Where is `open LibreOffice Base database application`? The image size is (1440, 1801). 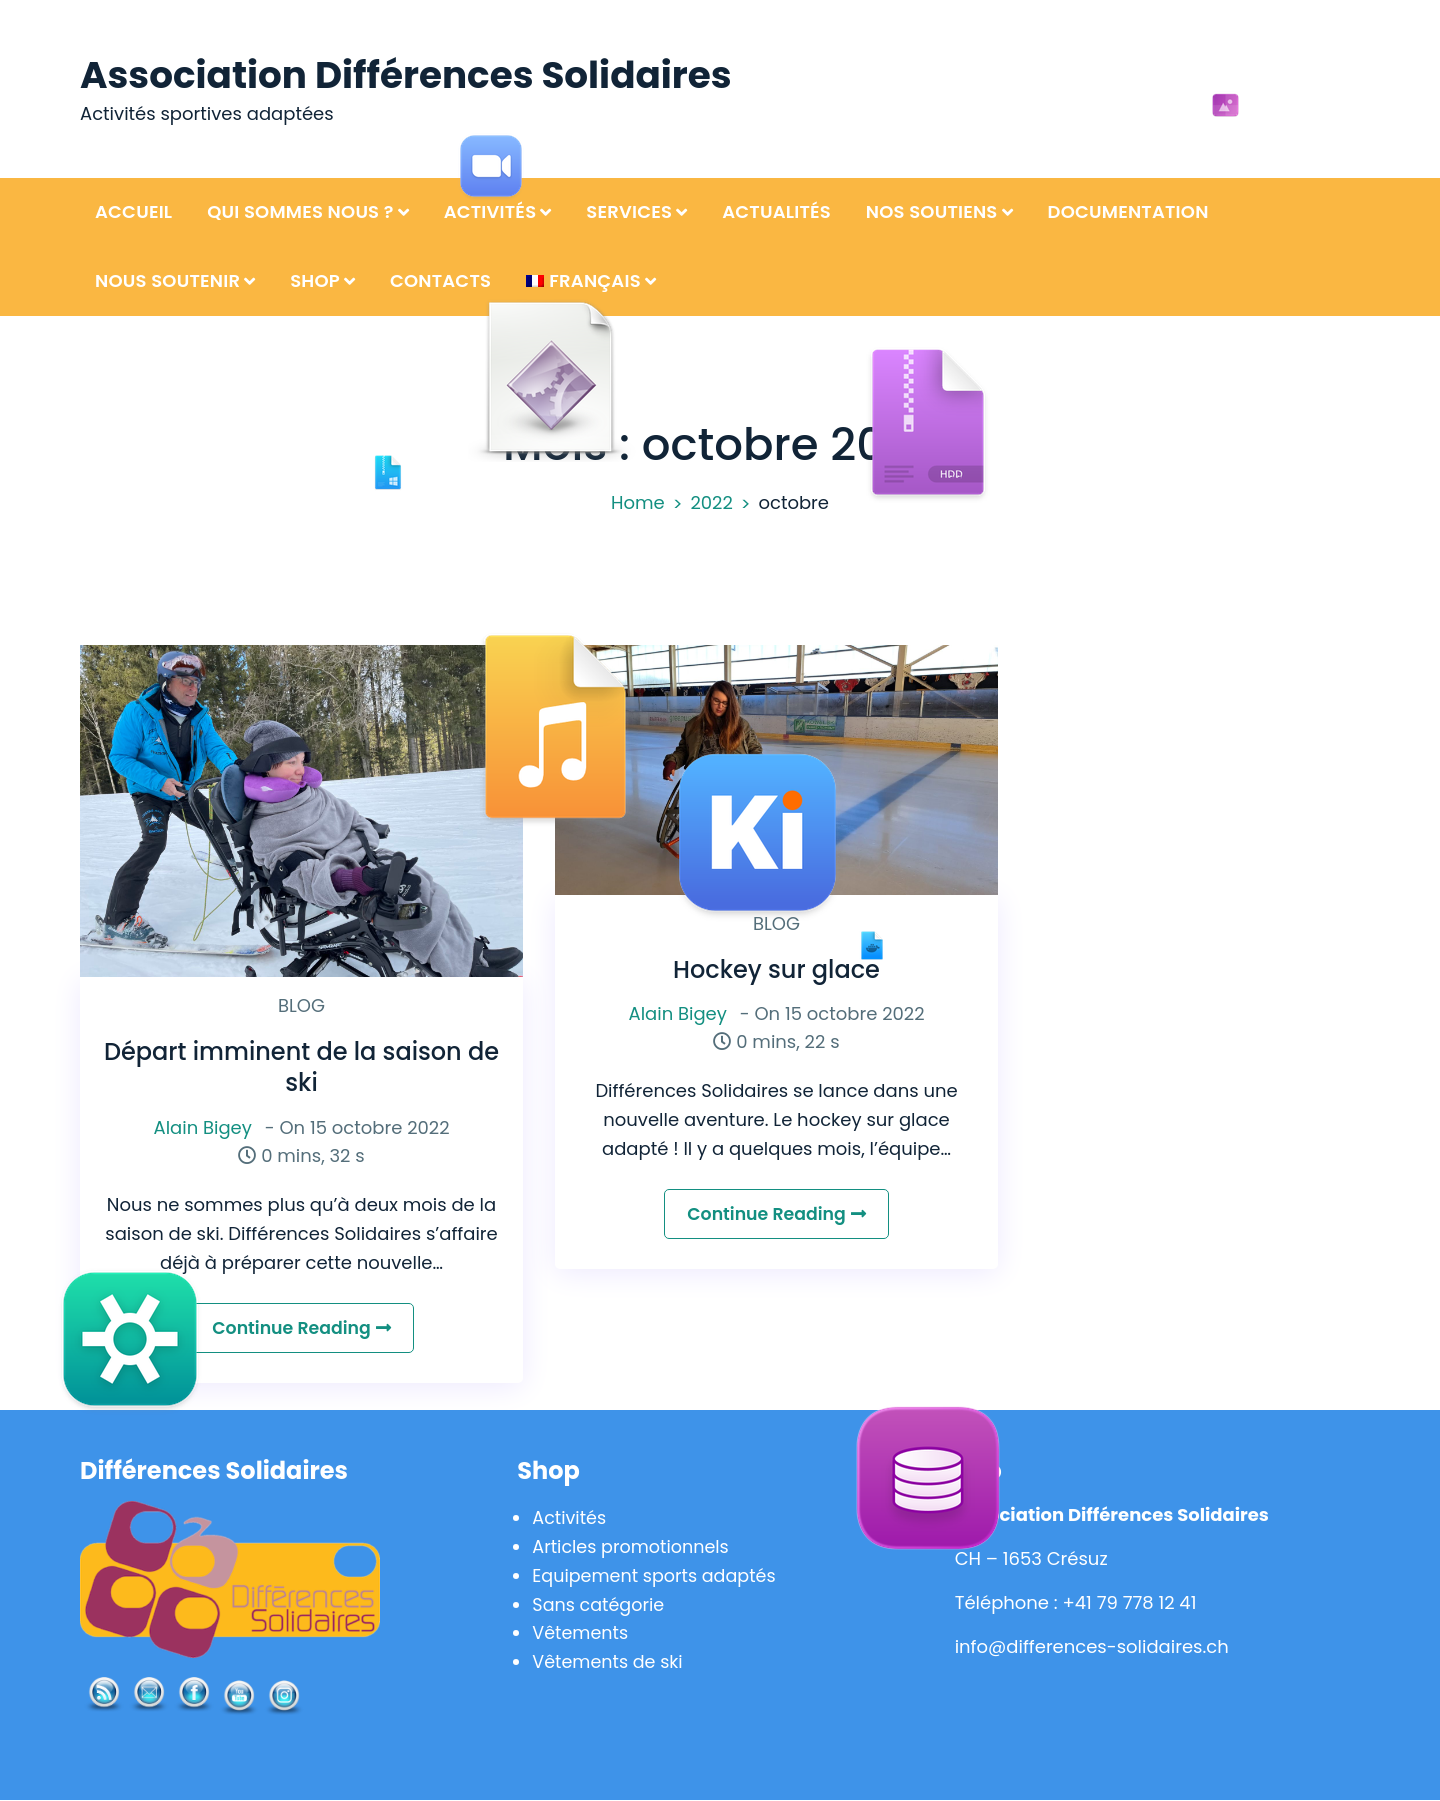 open LibreOffice Base database application is located at coordinates (928, 1478).